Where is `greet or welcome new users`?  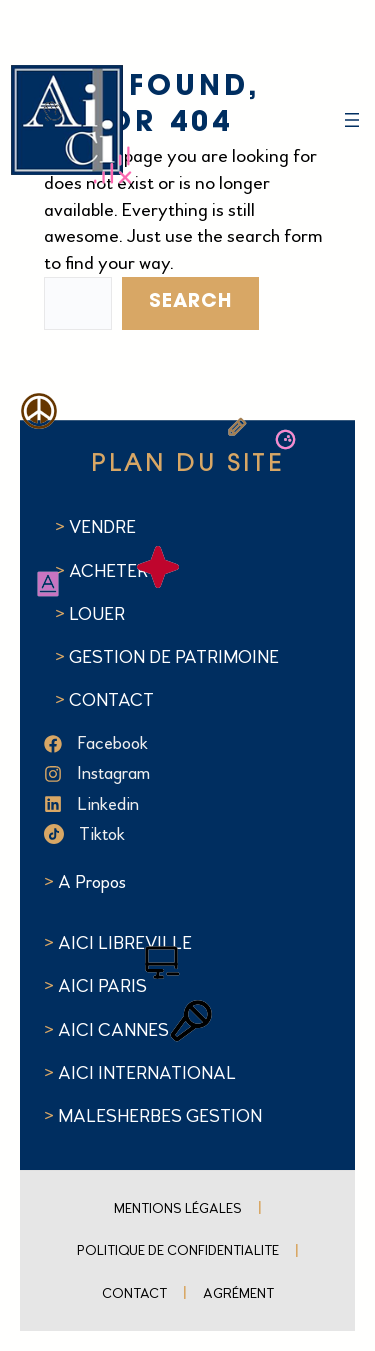
greet or welcome new users is located at coordinates (53, 111).